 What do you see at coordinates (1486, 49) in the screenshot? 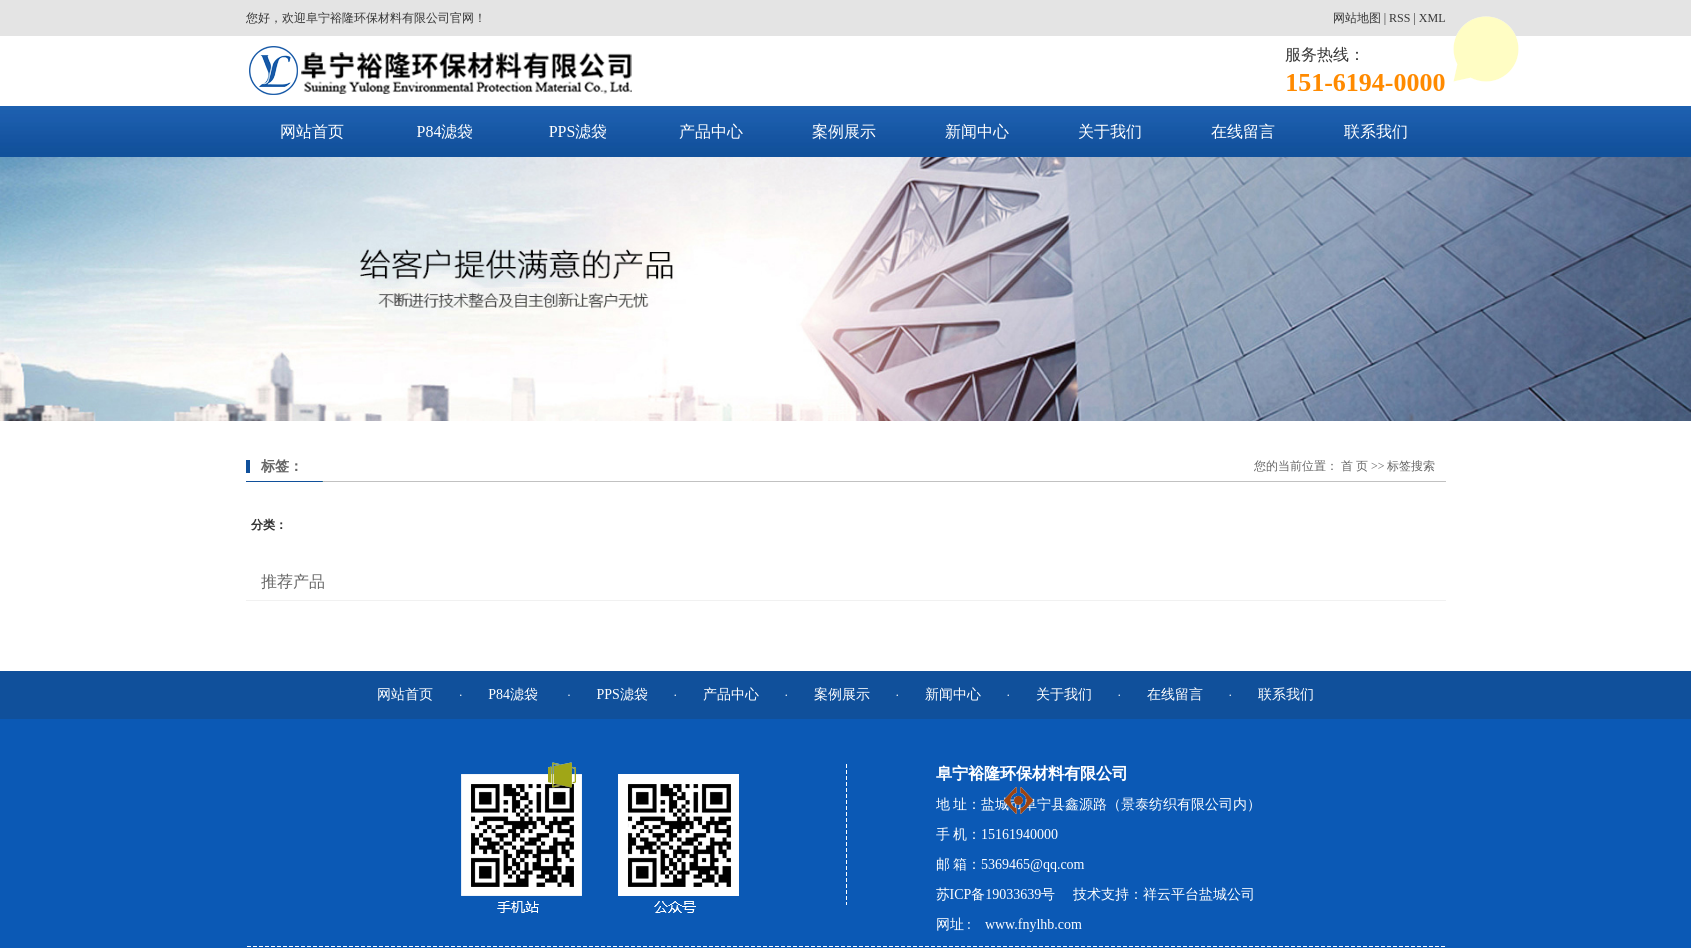
I see `open chat or messaging` at bounding box center [1486, 49].